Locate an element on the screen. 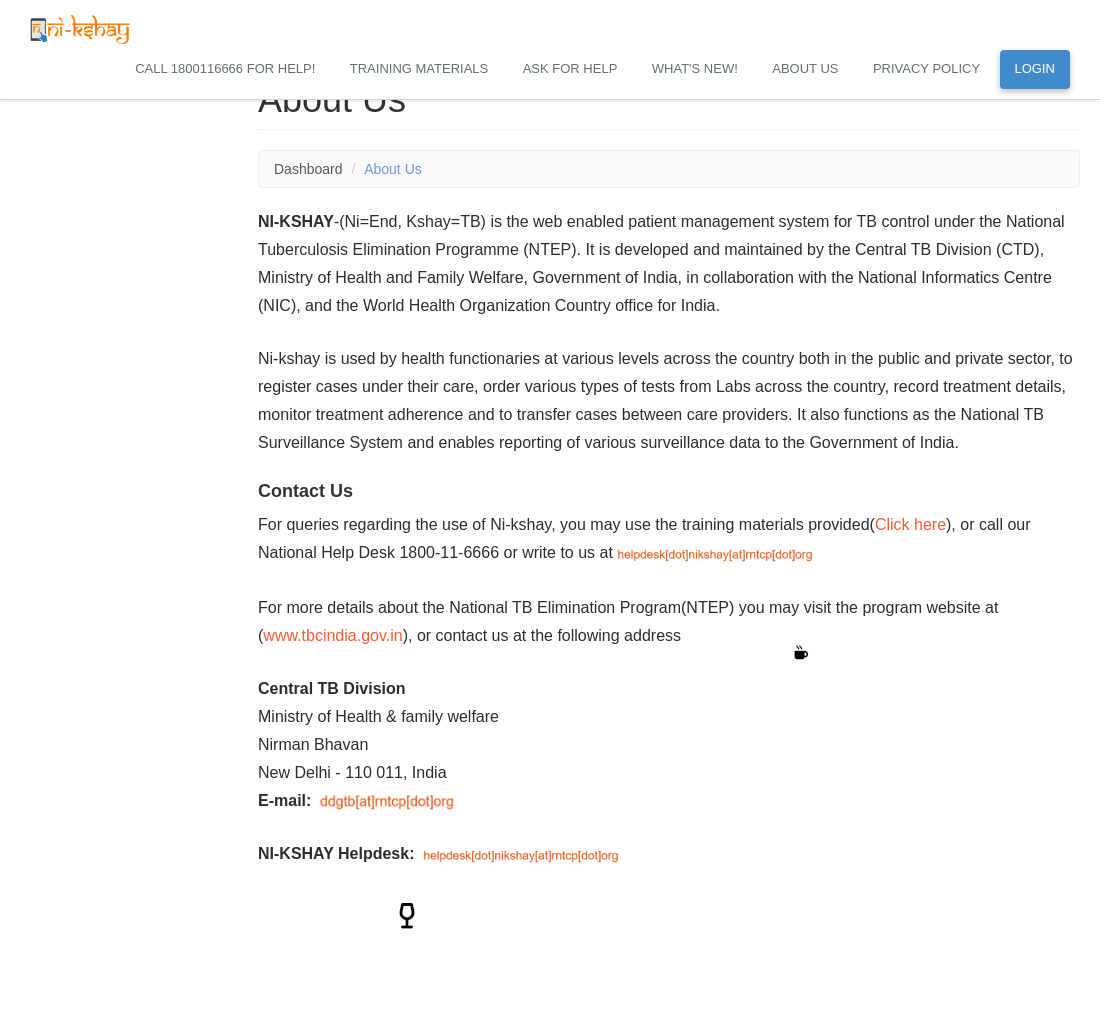 Image resolution: width=1100 pixels, height=1015 pixels. browse wine or beverage options is located at coordinates (407, 915).